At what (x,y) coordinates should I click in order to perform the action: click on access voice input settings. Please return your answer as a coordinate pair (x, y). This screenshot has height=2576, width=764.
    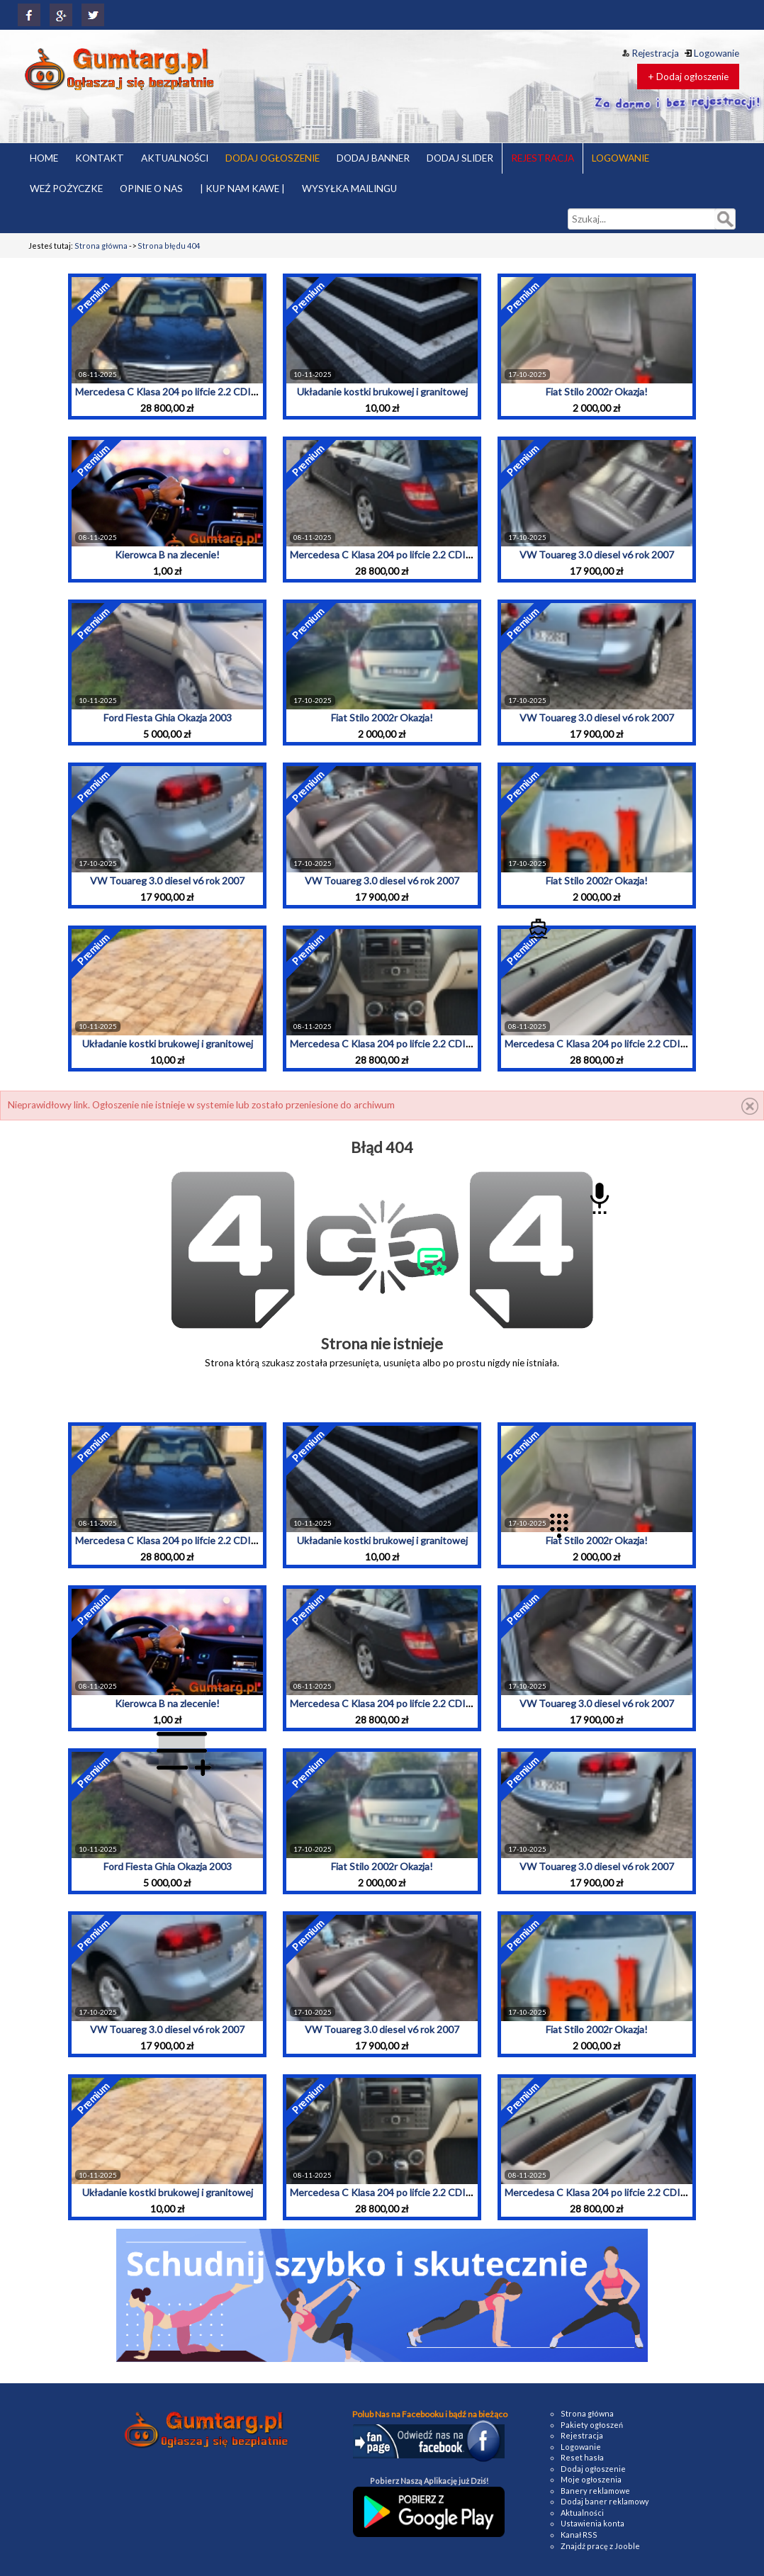
    Looking at the image, I should click on (600, 1198).